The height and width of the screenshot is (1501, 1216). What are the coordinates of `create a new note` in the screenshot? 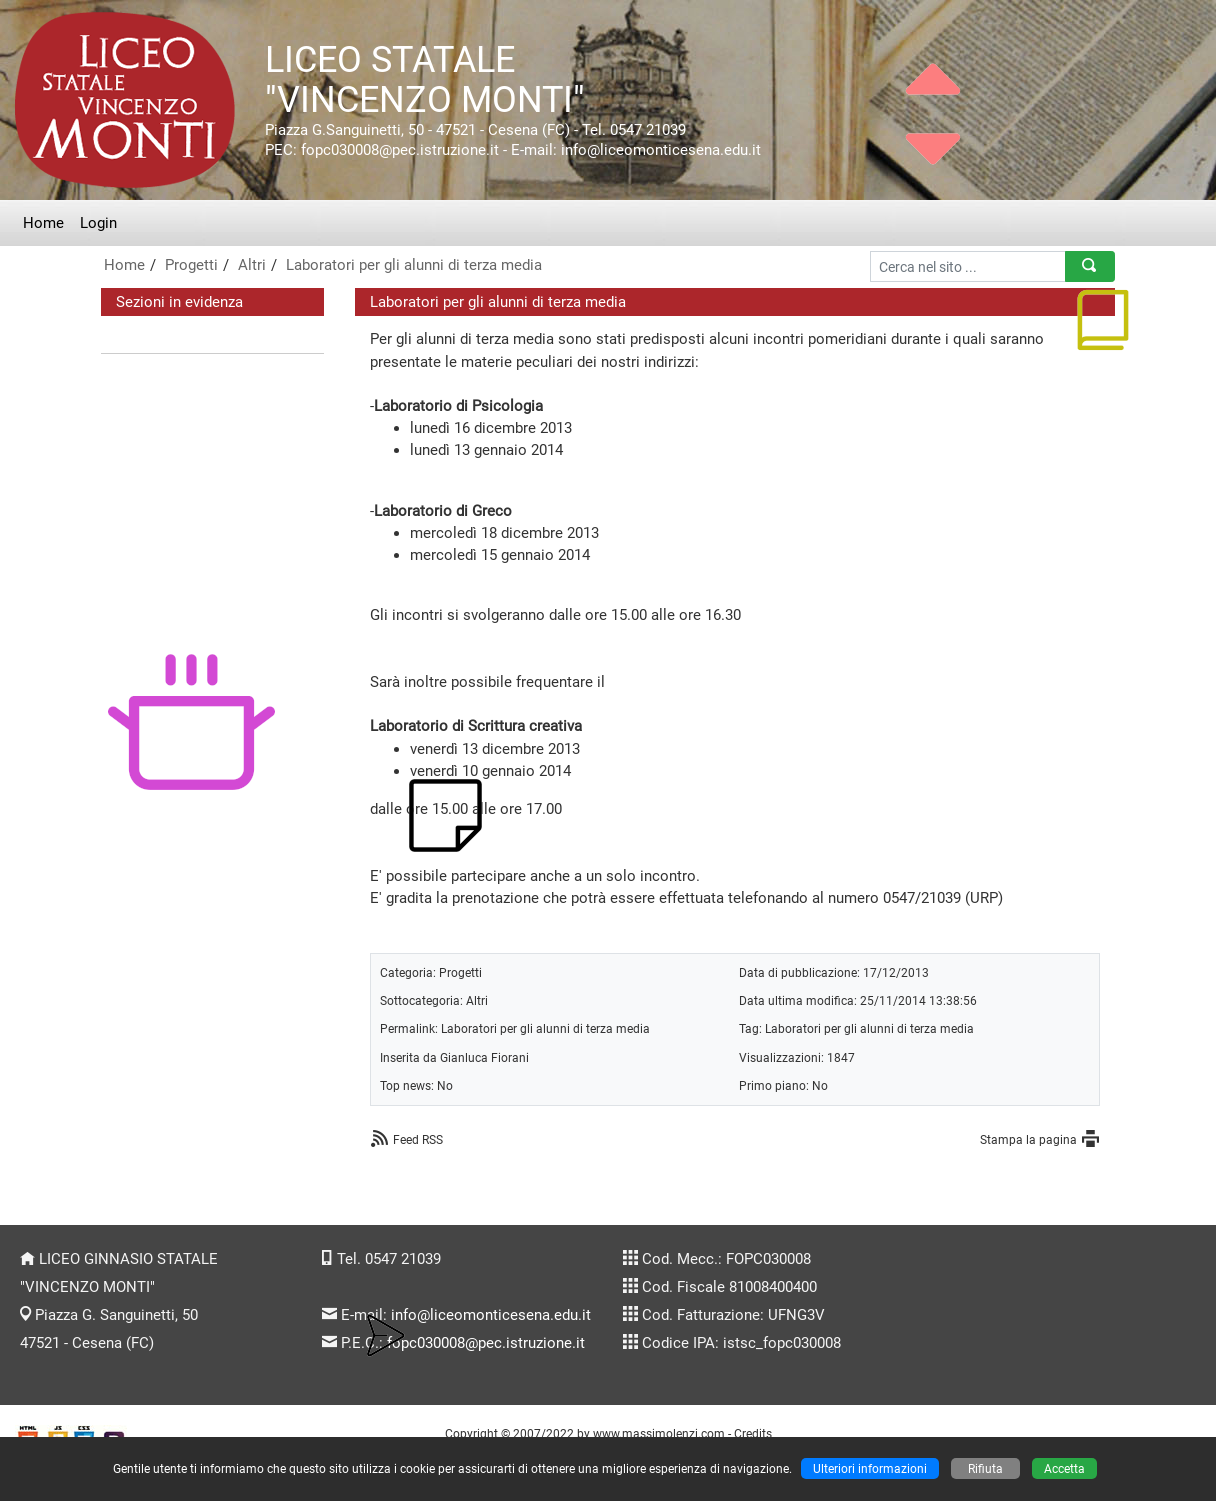 It's located at (445, 815).